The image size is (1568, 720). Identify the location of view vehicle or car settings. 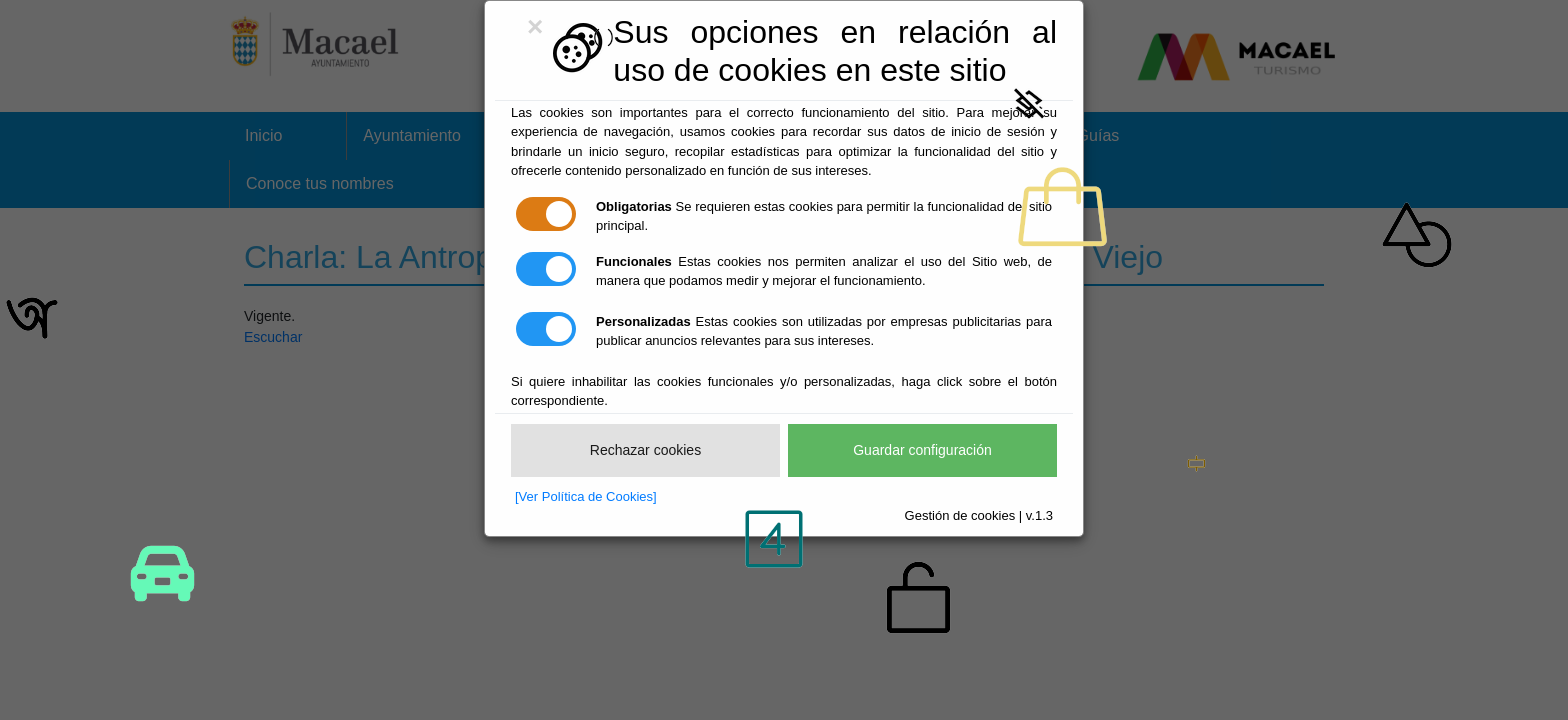
(162, 573).